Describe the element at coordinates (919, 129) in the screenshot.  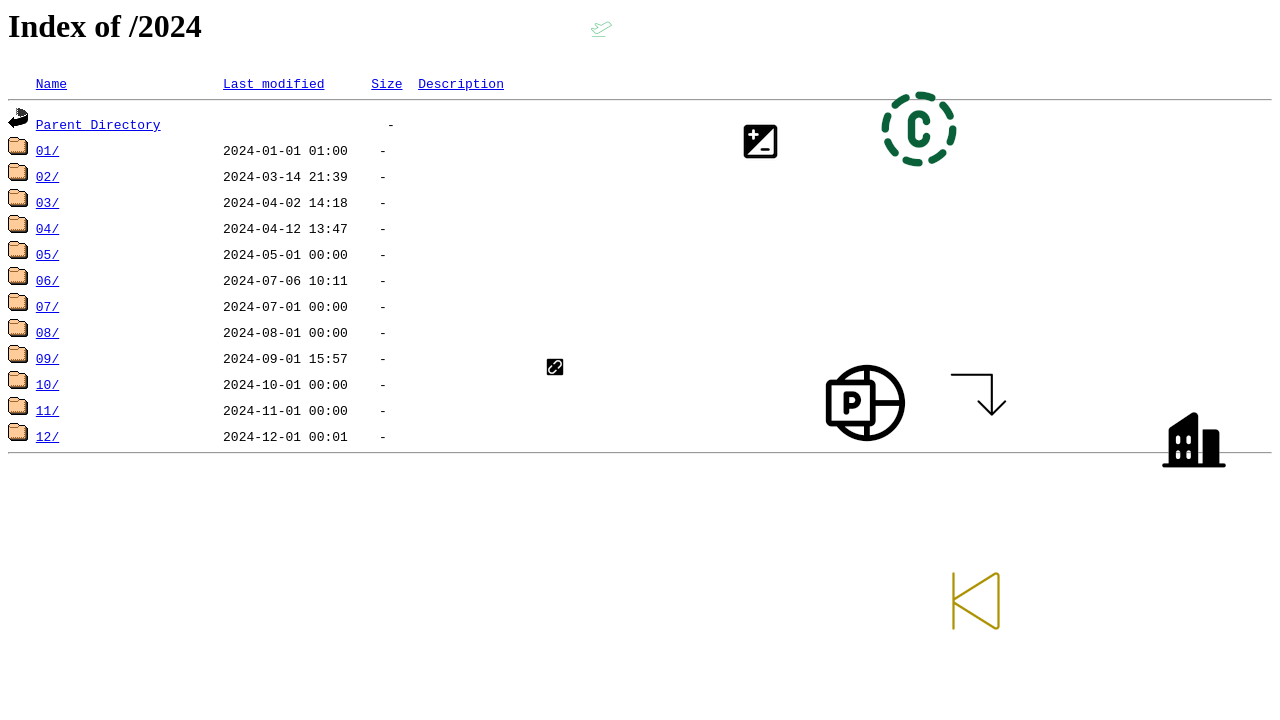
I see `indicates copyright or content protection status` at that location.